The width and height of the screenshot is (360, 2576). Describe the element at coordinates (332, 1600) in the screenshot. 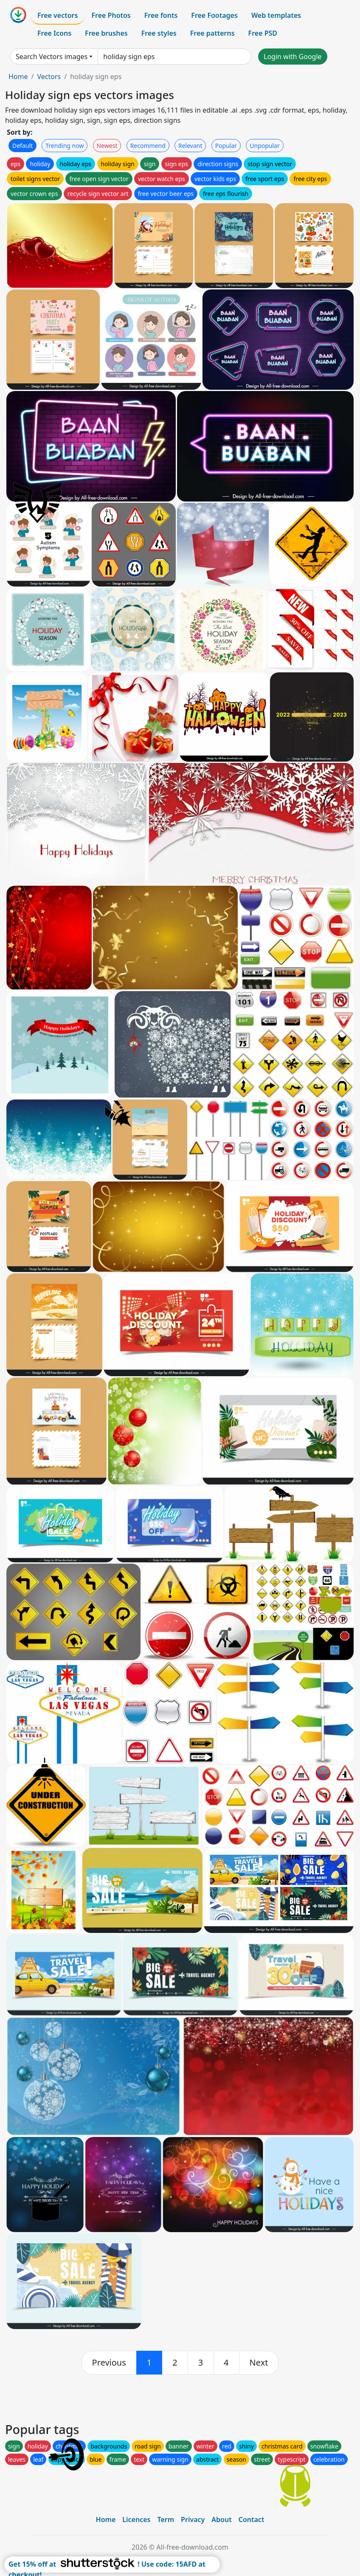

I see `access the potion crafting menu` at that location.